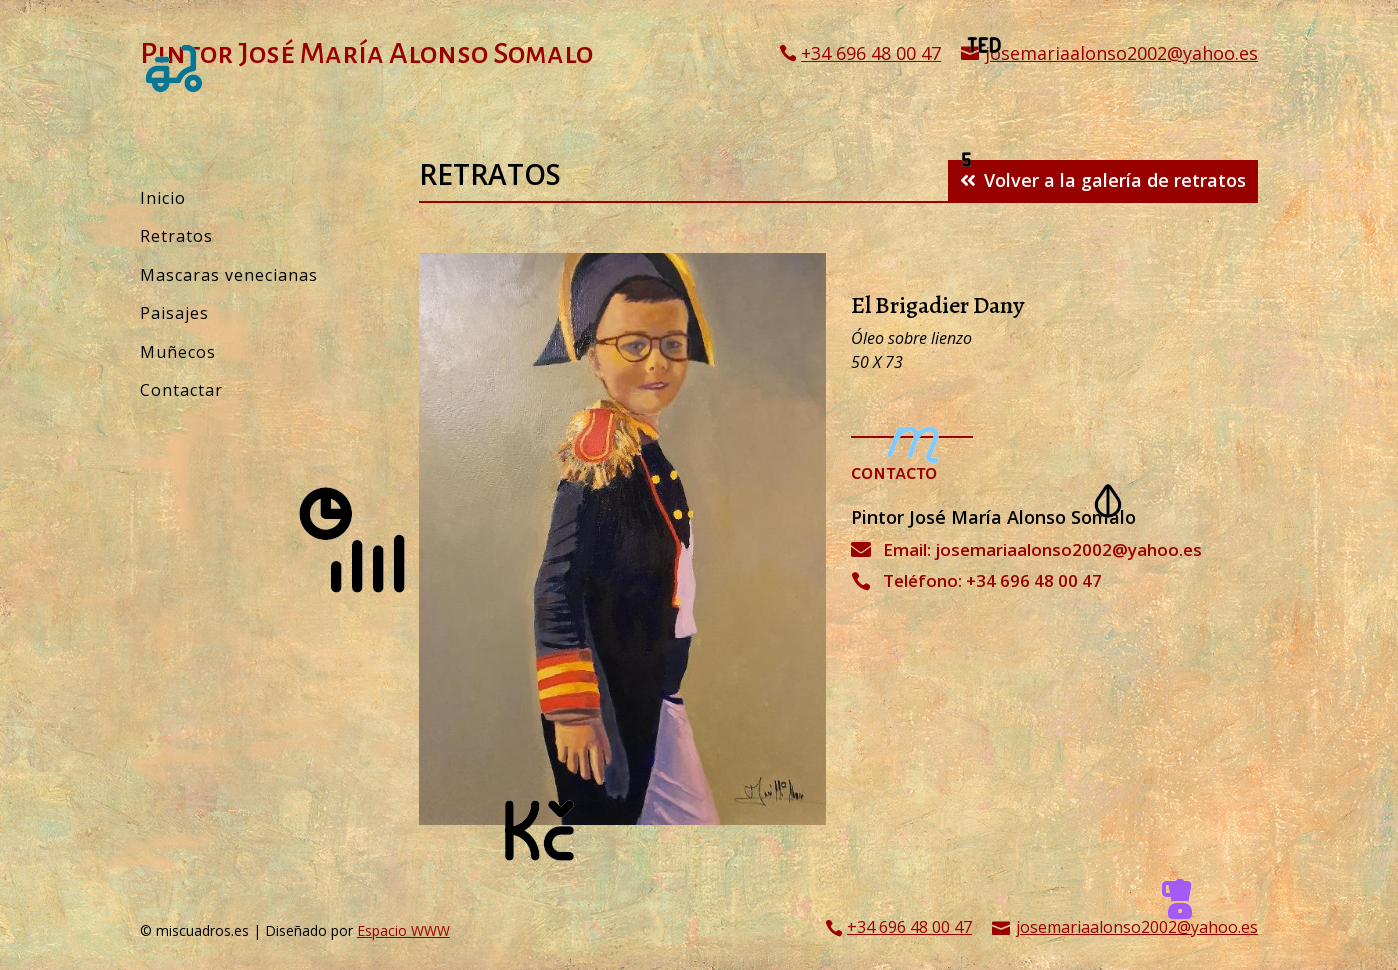 This screenshot has width=1398, height=970. Describe the element at coordinates (985, 45) in the screenshot. I see `open the TED app or website` at that location.